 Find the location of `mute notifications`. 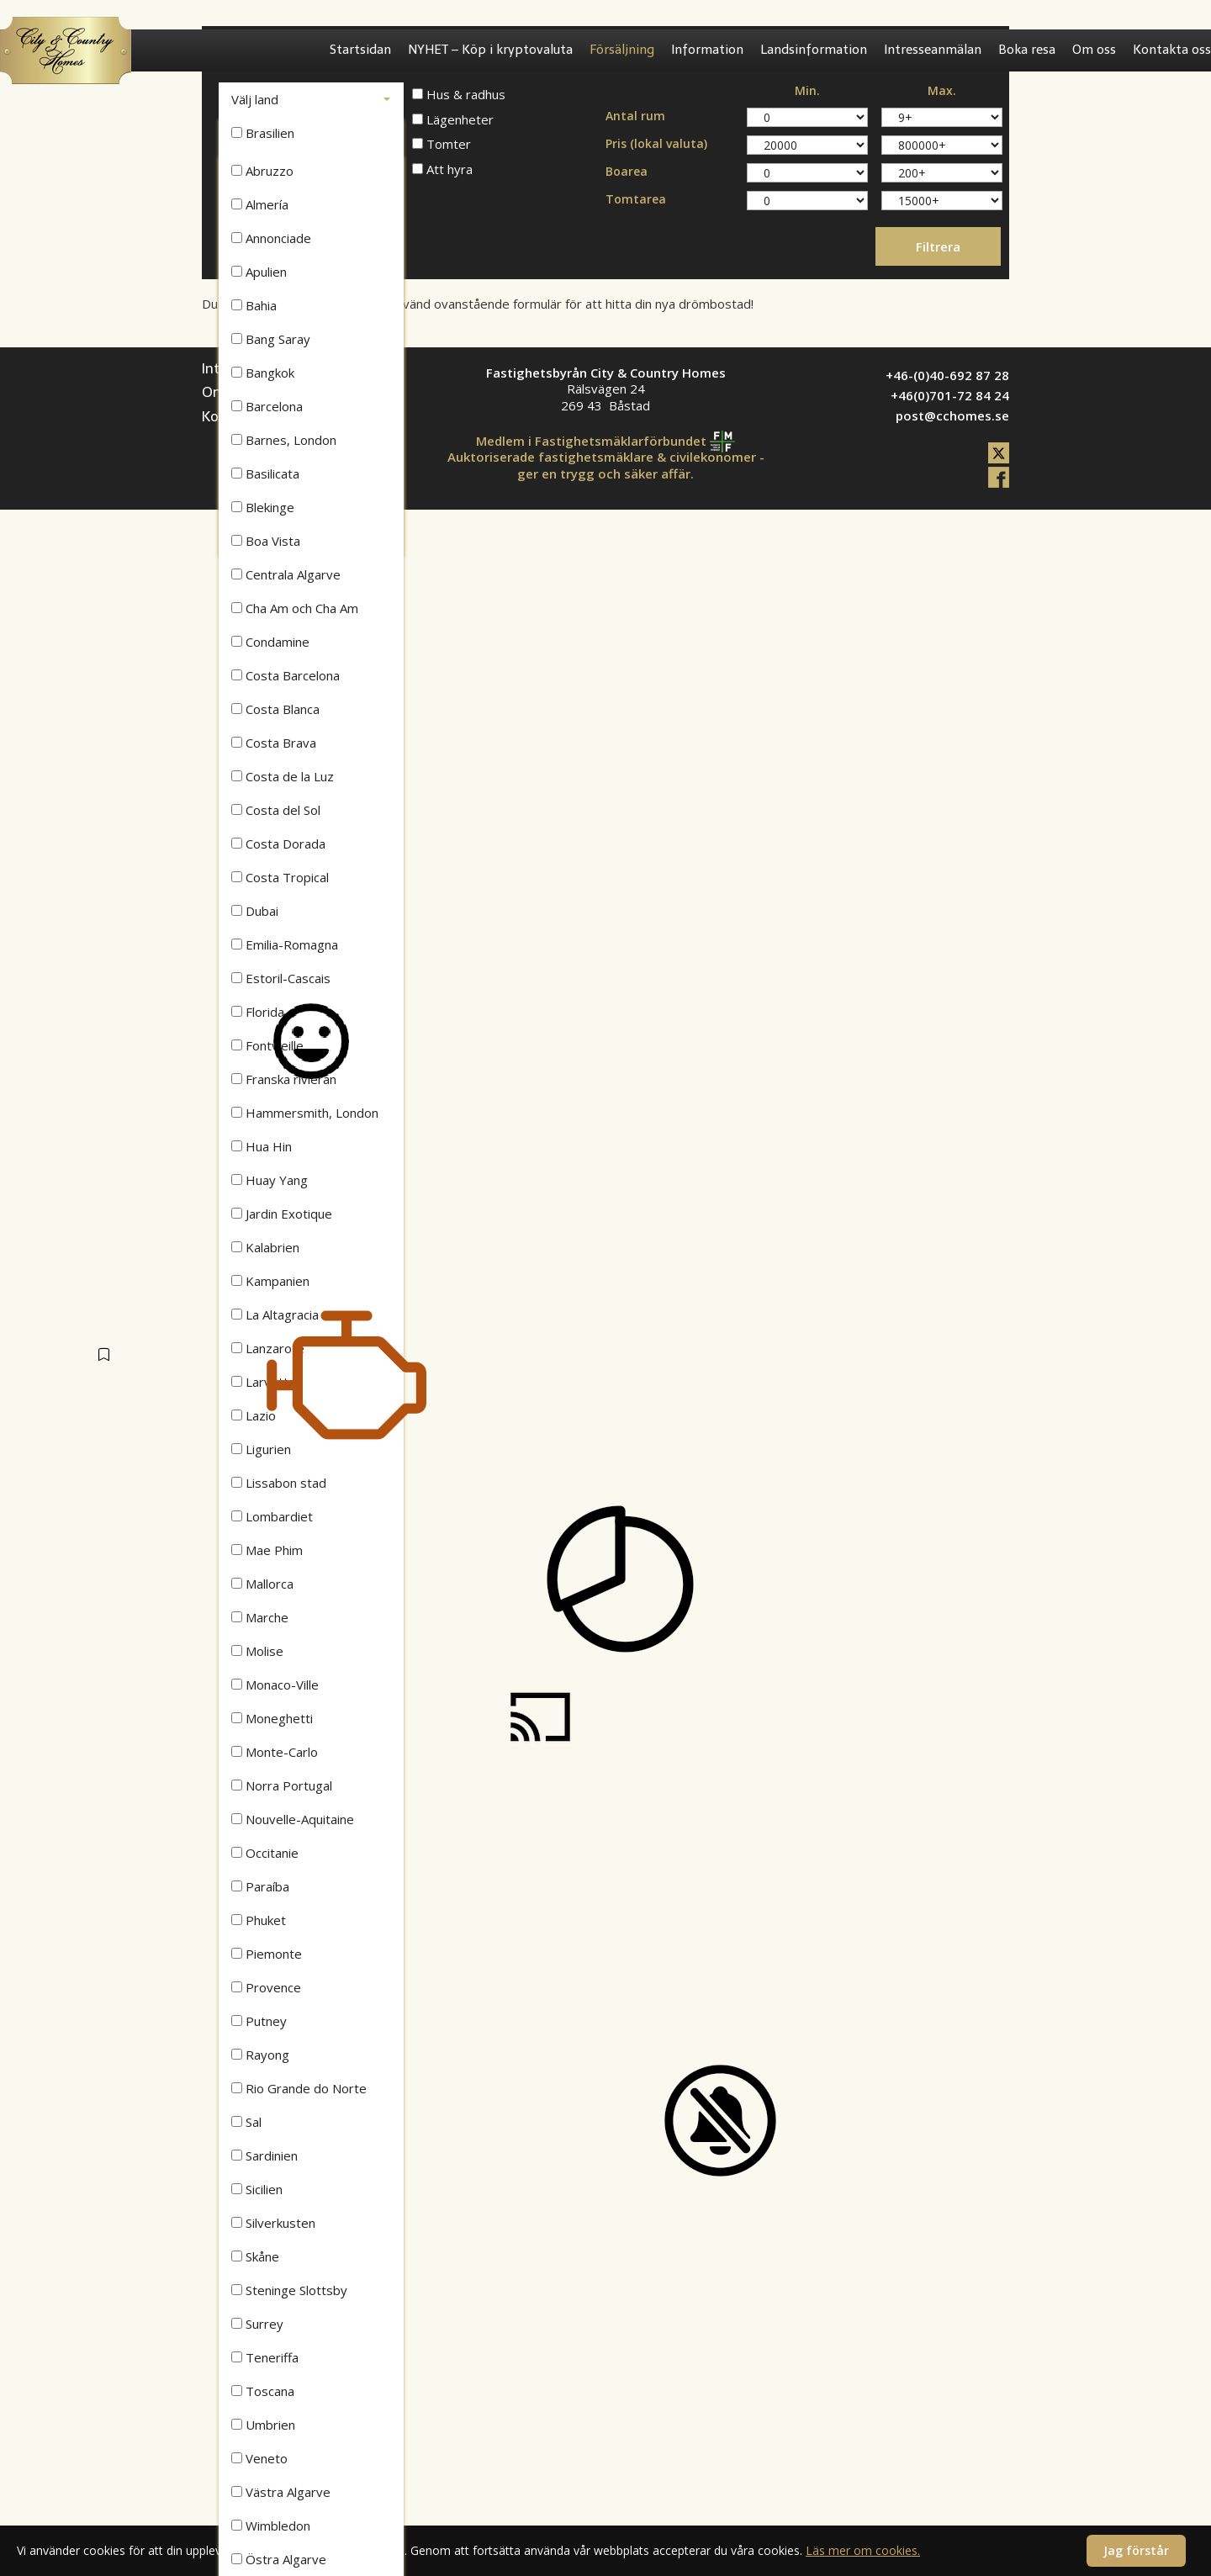

mute notifications is located at coordinates (720, 2120).